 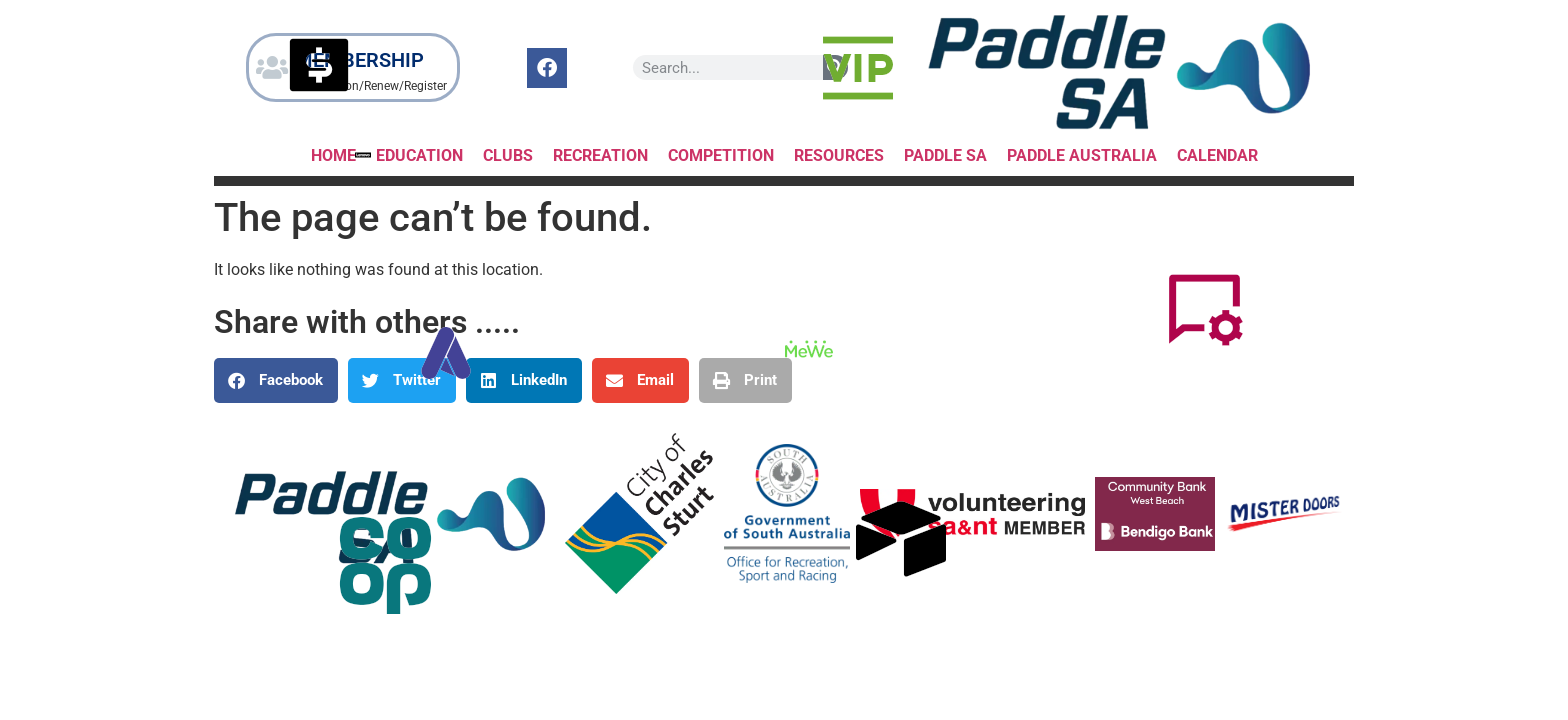 I want to click on open chat settings, so click(x=1204, y=306).